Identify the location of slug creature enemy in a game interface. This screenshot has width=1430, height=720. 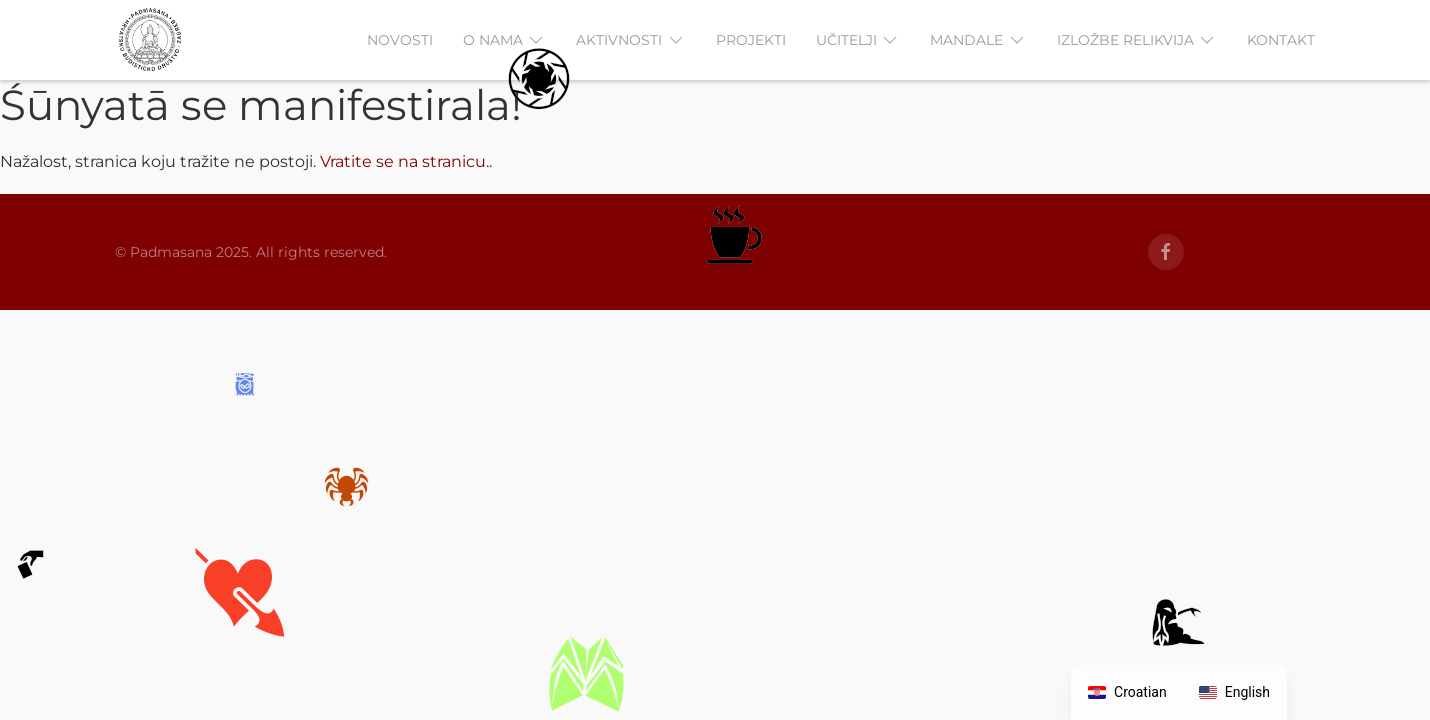
(1178, 622).